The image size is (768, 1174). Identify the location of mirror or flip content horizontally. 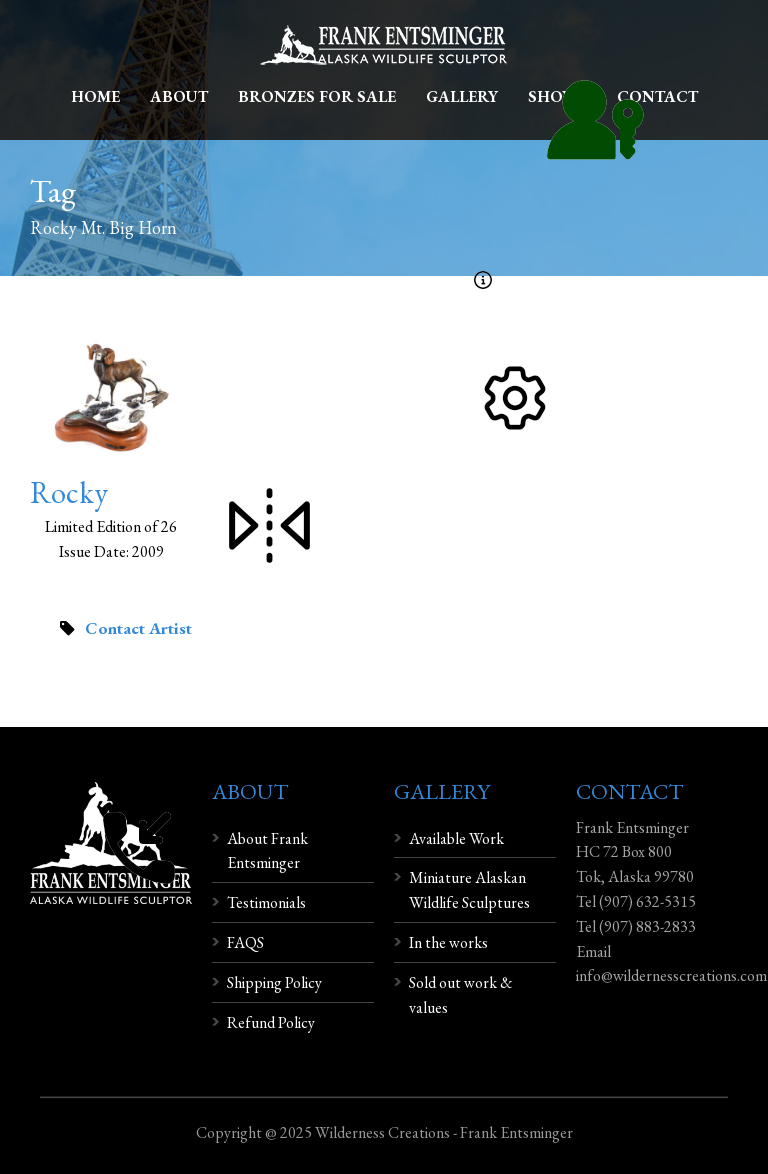
(269, 525).